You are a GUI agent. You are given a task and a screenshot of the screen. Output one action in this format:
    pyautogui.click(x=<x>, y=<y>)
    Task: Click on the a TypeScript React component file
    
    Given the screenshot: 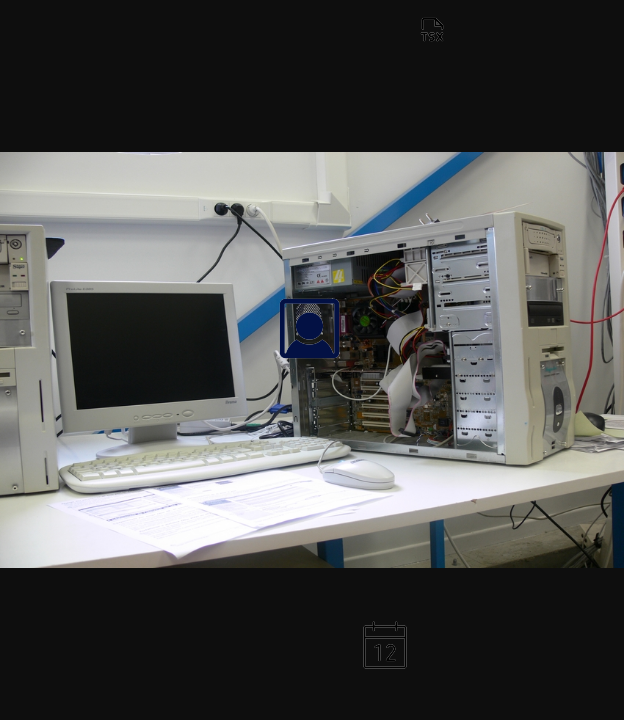 What is the action you would take?
    pyautogui.click(x=432, y=30)
    